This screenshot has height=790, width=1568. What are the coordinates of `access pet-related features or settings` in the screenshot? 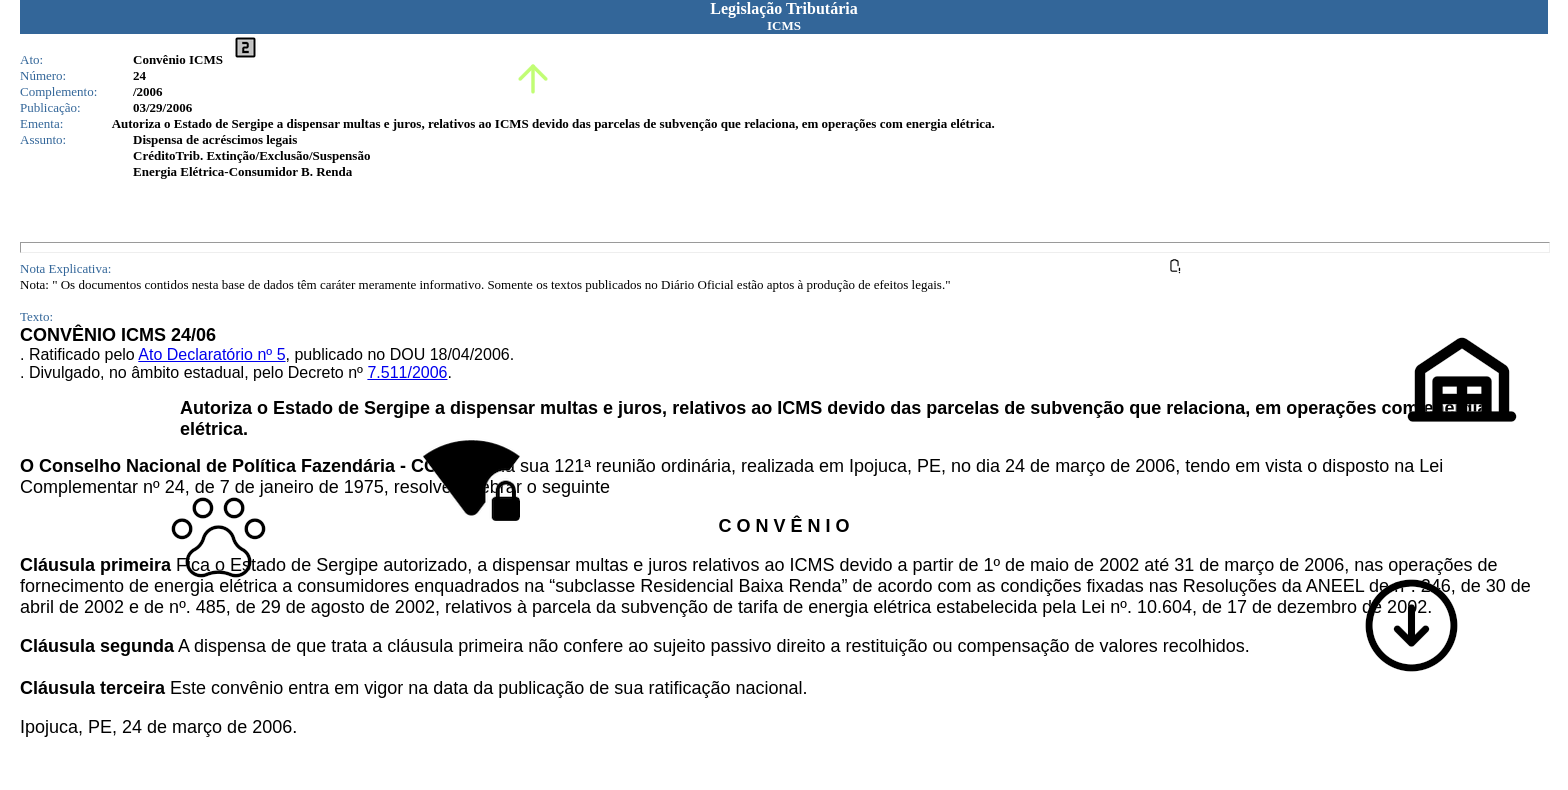 It's located at (218, 537).